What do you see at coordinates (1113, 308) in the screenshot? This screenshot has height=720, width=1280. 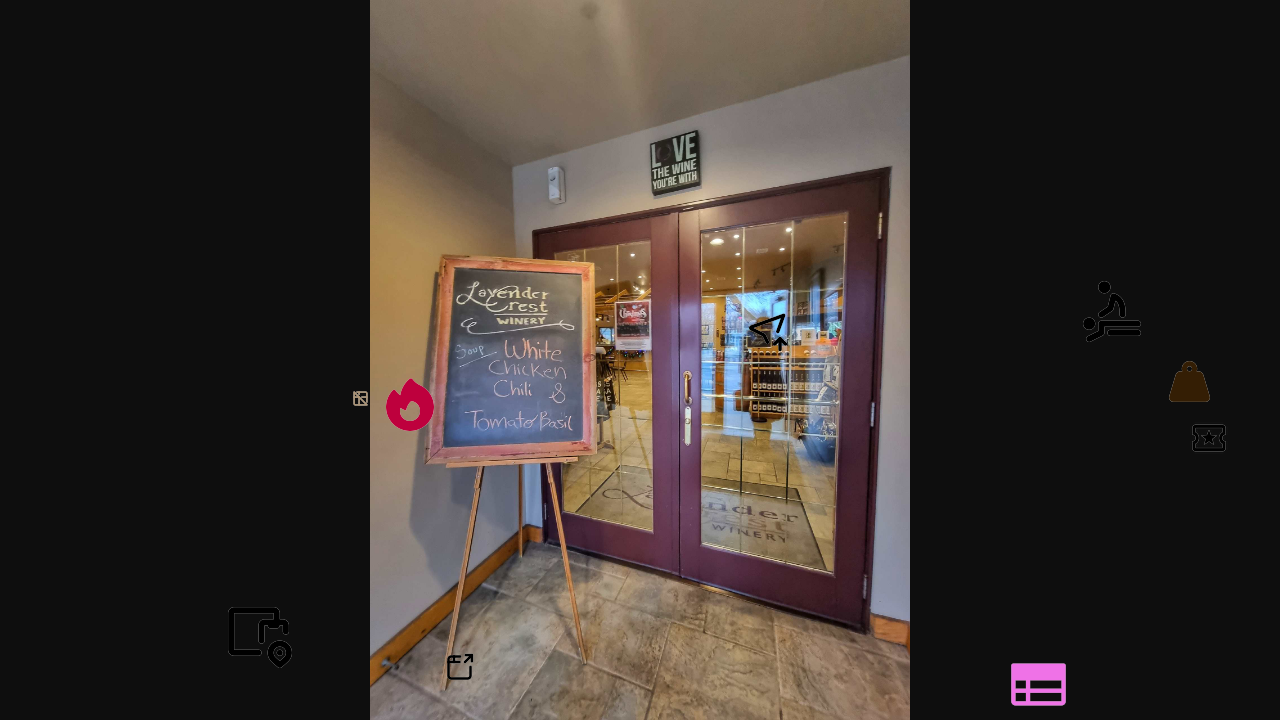 I see `access massage or spa services` at bounding box center [1113, 308].